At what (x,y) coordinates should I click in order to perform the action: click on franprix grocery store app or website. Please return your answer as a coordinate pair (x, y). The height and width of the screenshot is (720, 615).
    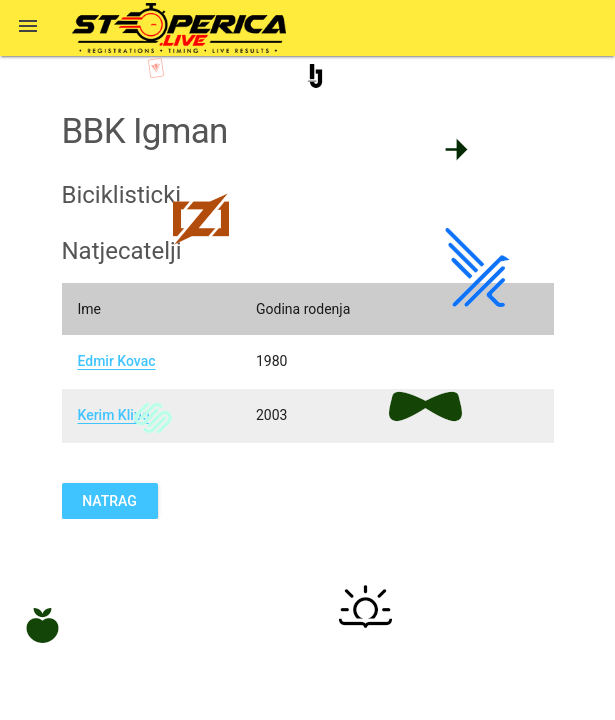
    Looking at the image, I should click on (42, 625).